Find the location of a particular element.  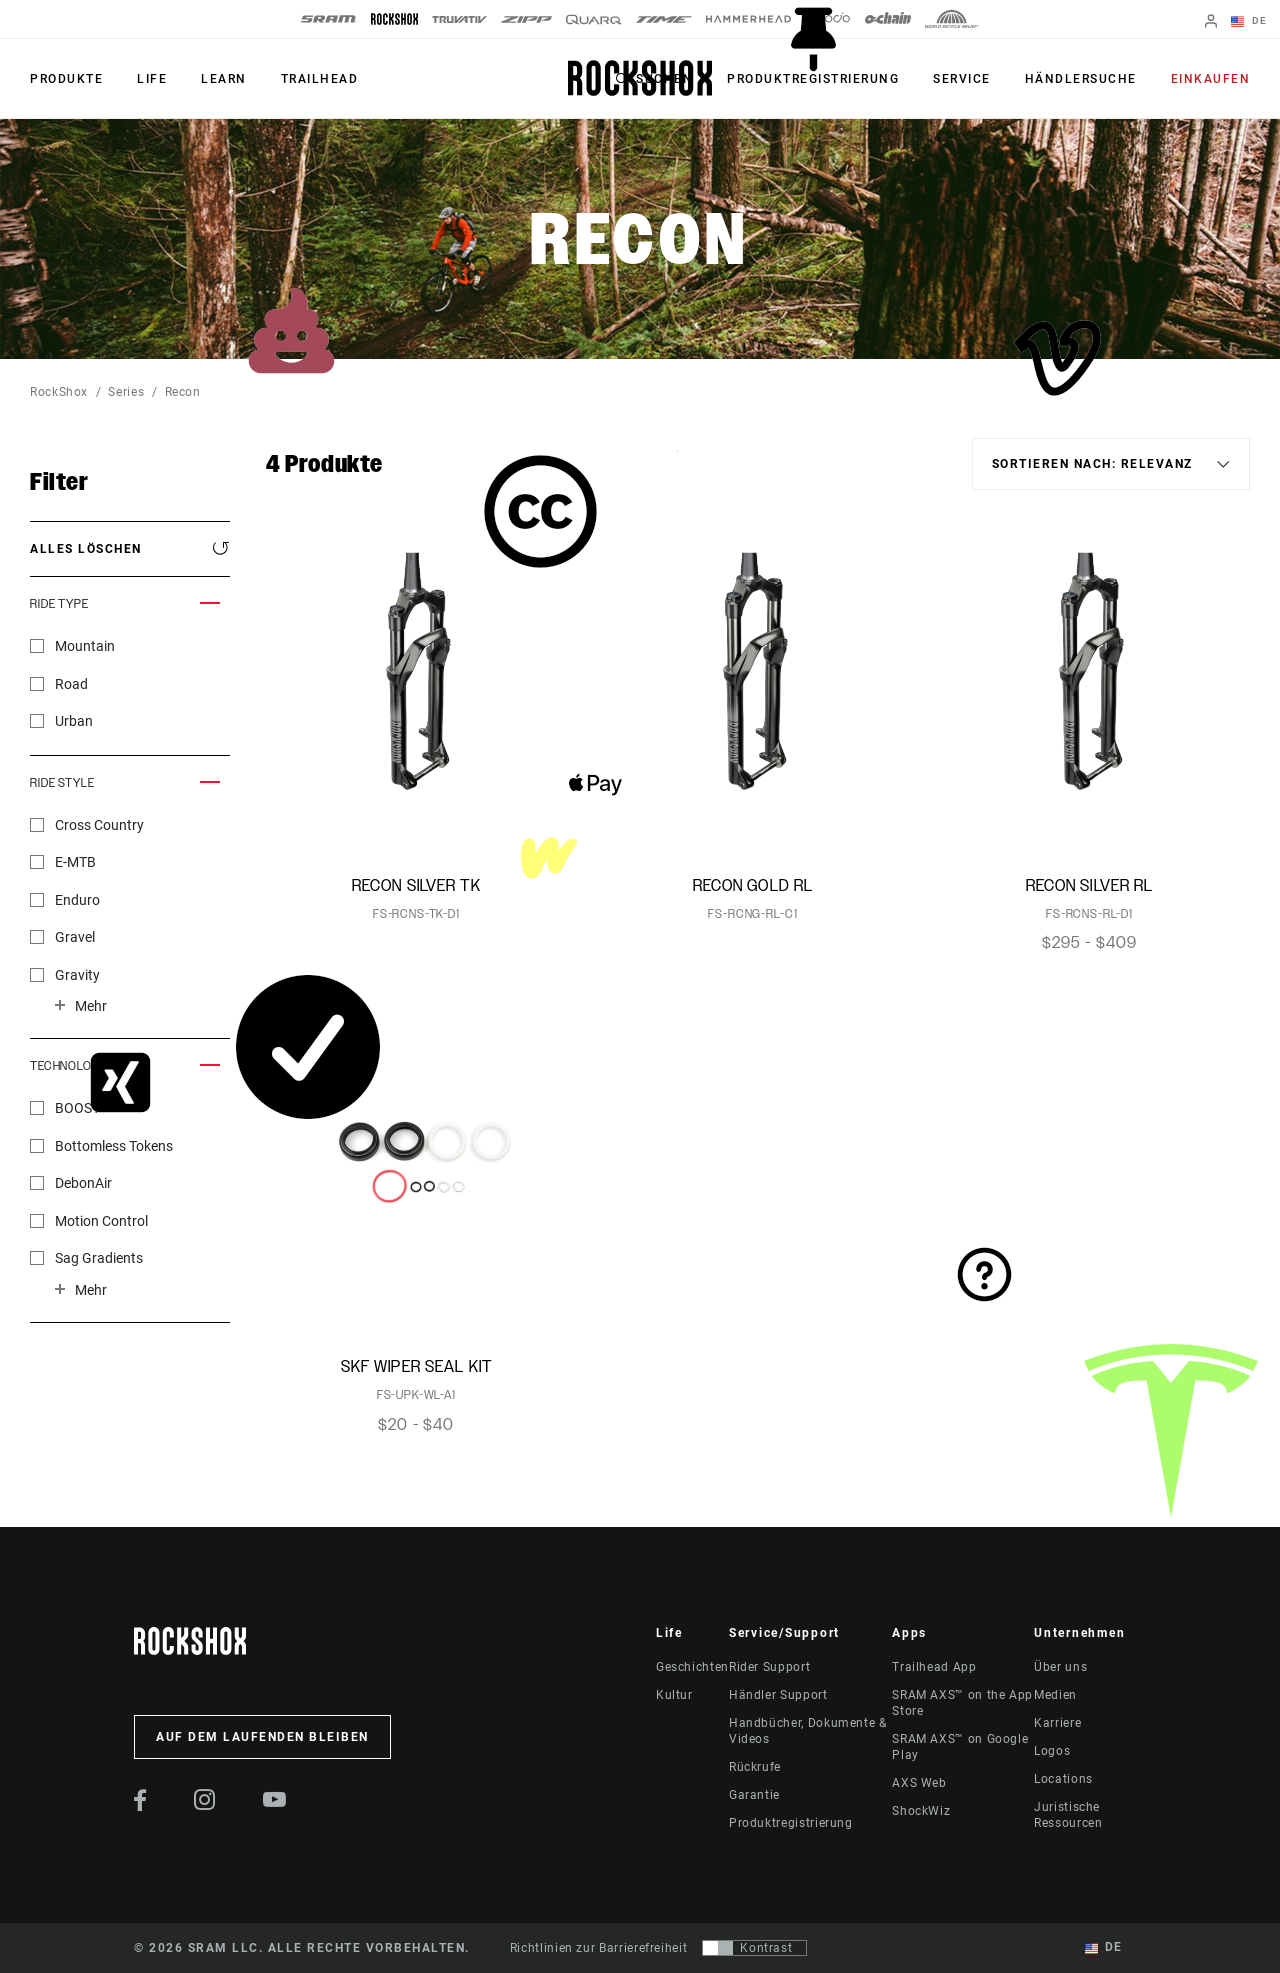

open the wattpad app is located at coordinates (549, 858).